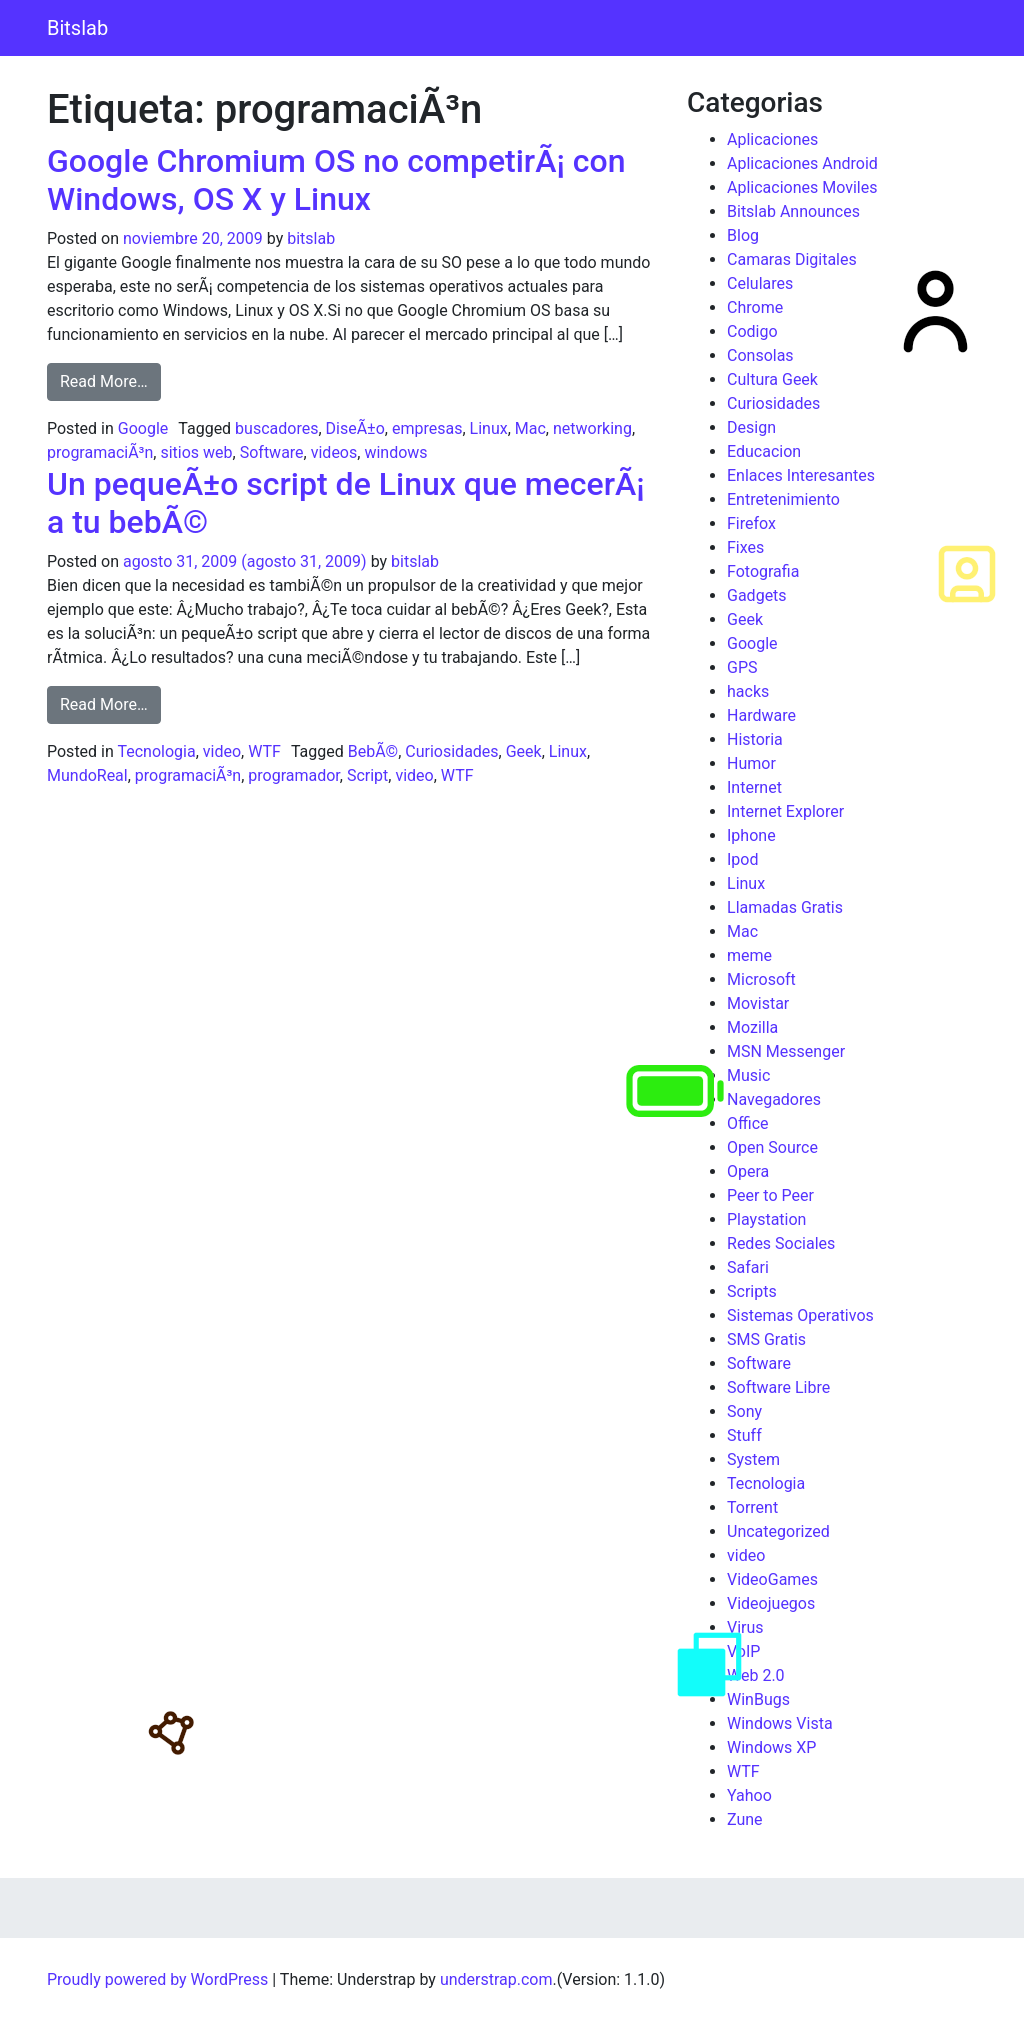 The height and width of the screenshot is (2022, 1024). What do you see at coordinates (172, 1733) in the screenshot?
I see `access polygon or shape drawing tool` at bounding box center [172, 1733].